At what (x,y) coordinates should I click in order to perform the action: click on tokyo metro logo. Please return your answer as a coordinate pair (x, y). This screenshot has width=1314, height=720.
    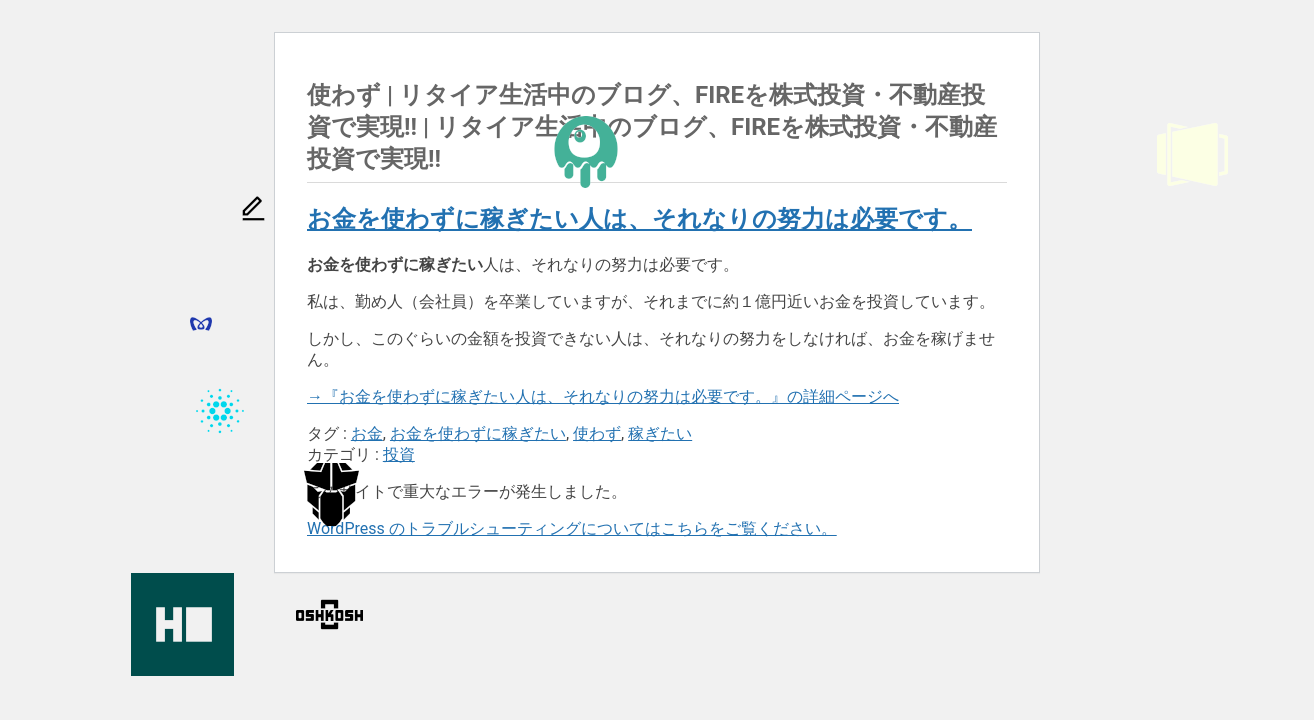
    Looking at the image, I should click on (201, 324).